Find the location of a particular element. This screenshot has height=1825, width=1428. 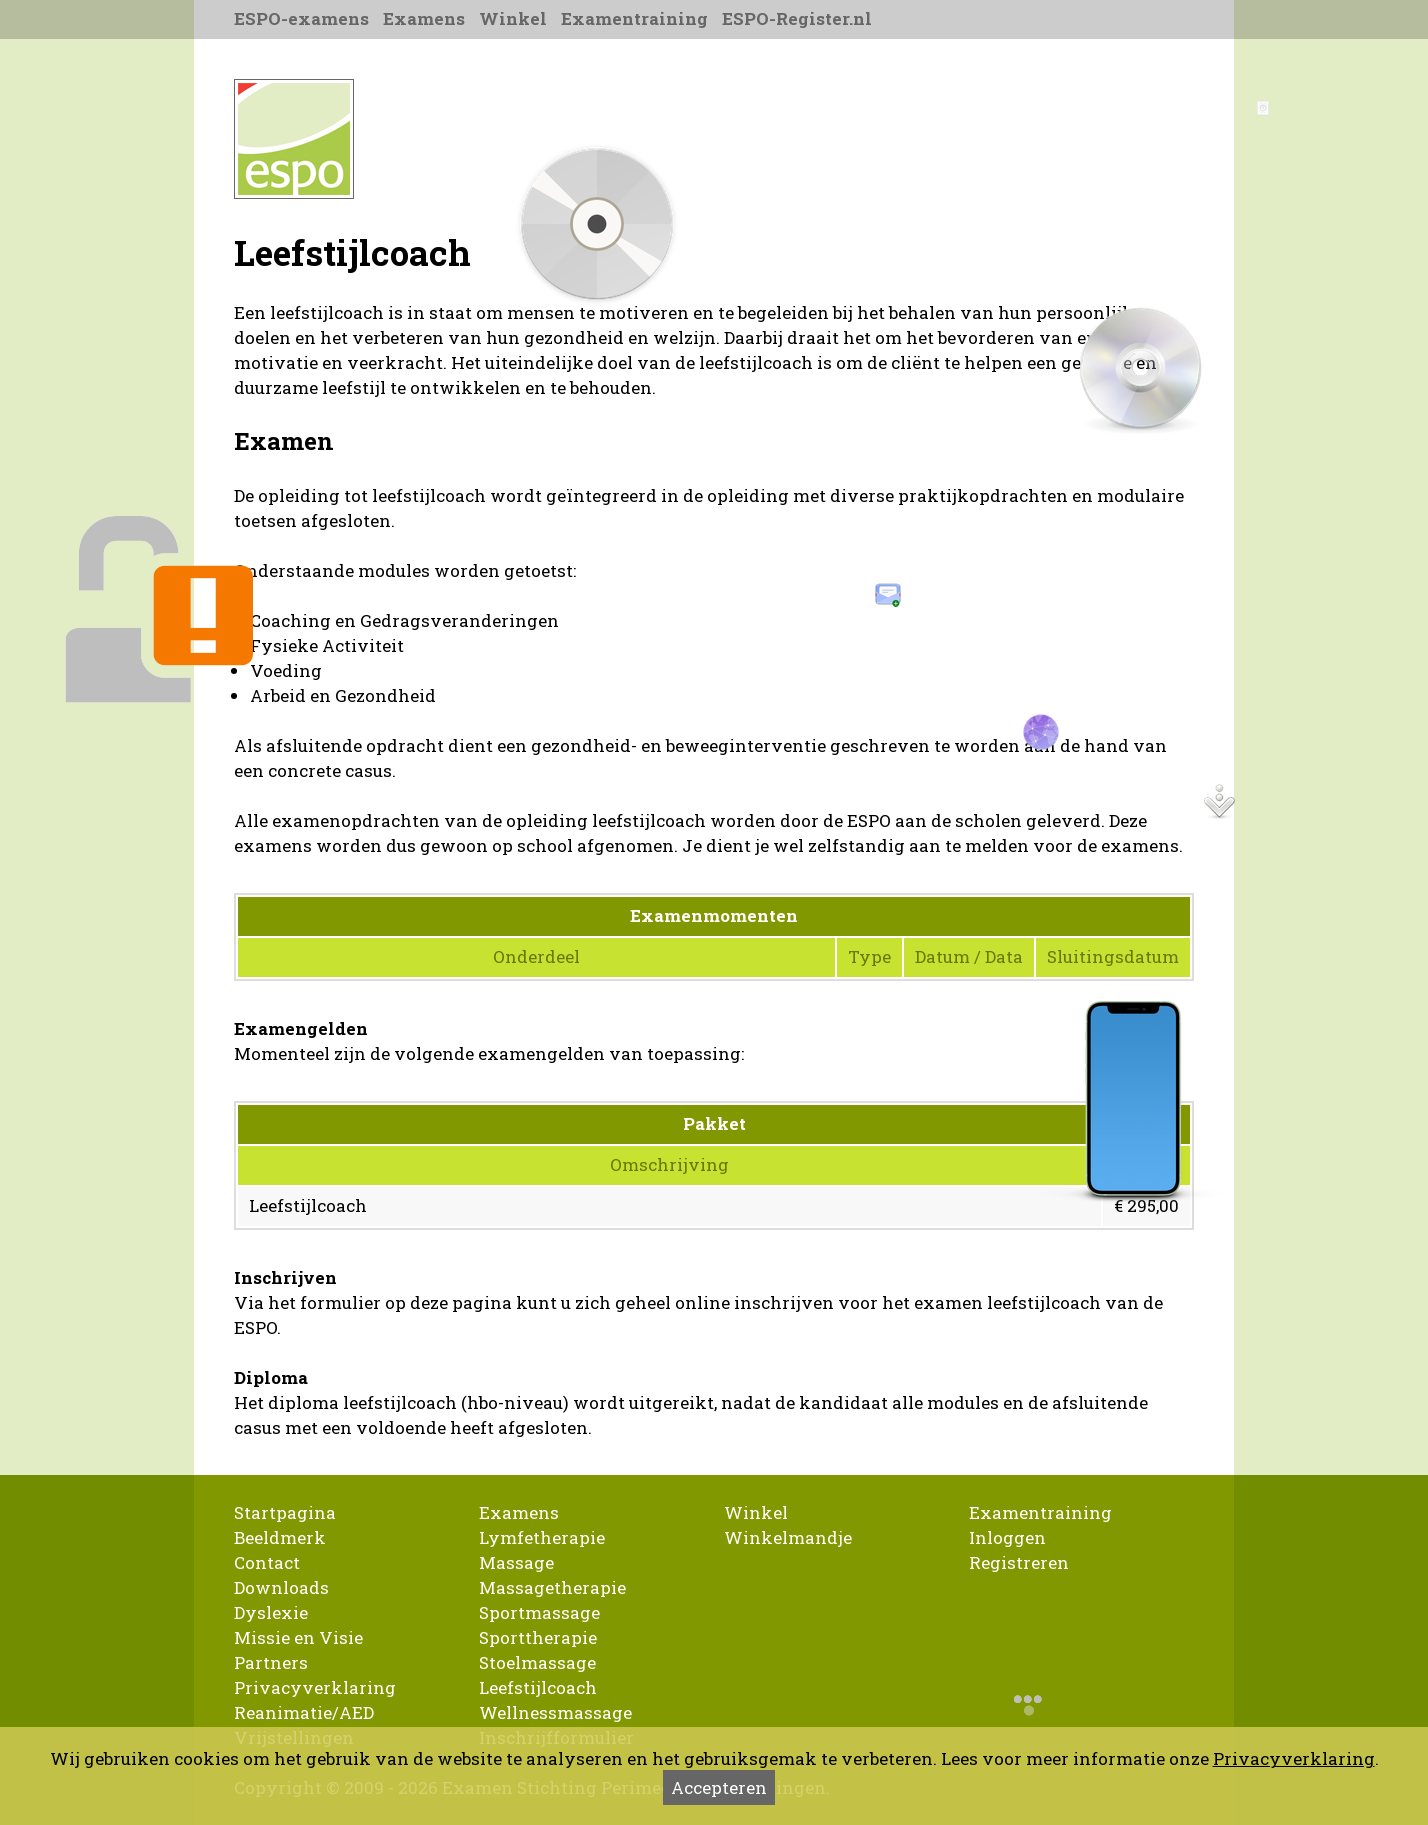

indicates an insecure or unencrypted connection is located at coordinates (153, 615).